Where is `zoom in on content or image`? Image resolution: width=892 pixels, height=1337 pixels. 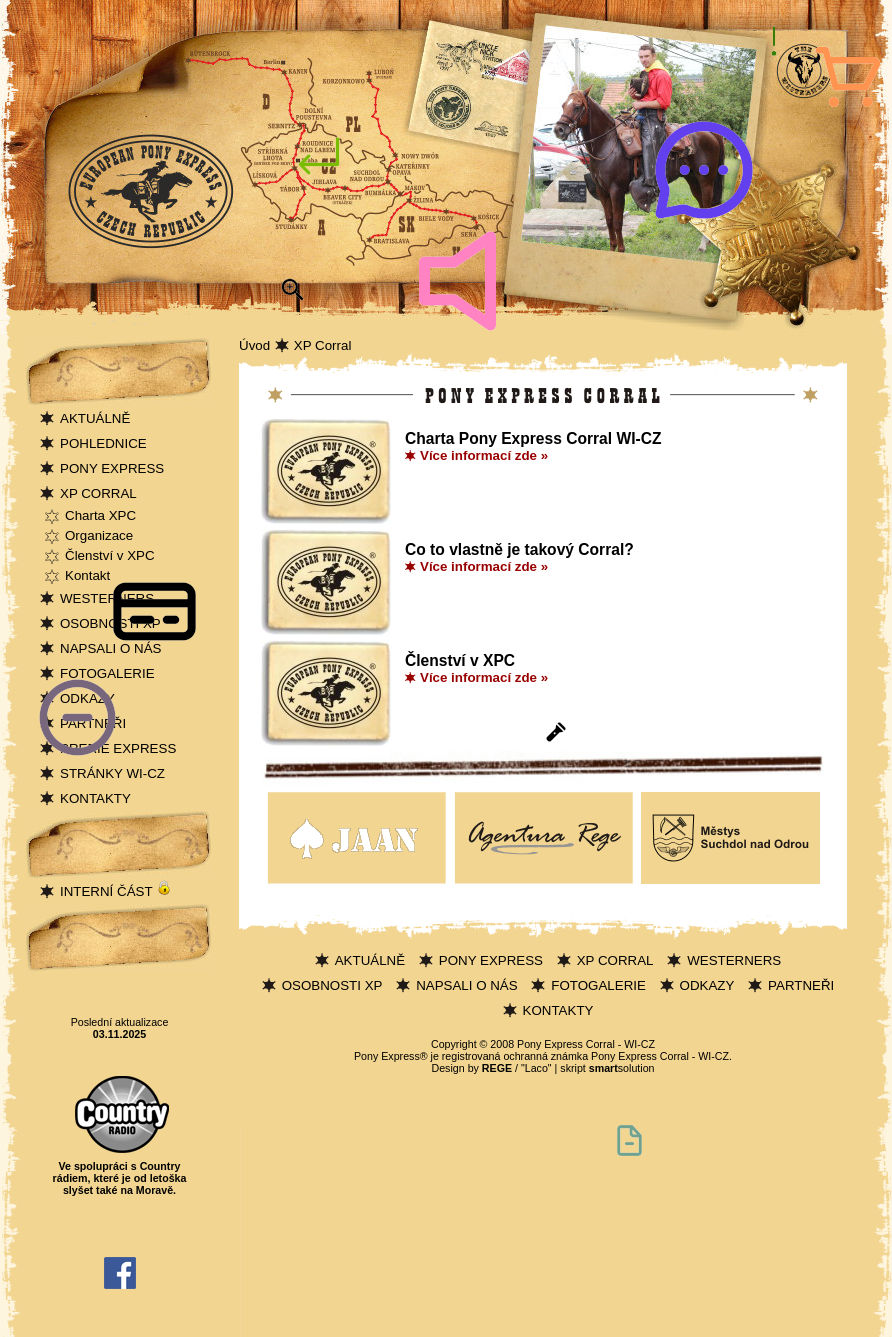 zoom in on content or image is located at coordinates (293, 290).